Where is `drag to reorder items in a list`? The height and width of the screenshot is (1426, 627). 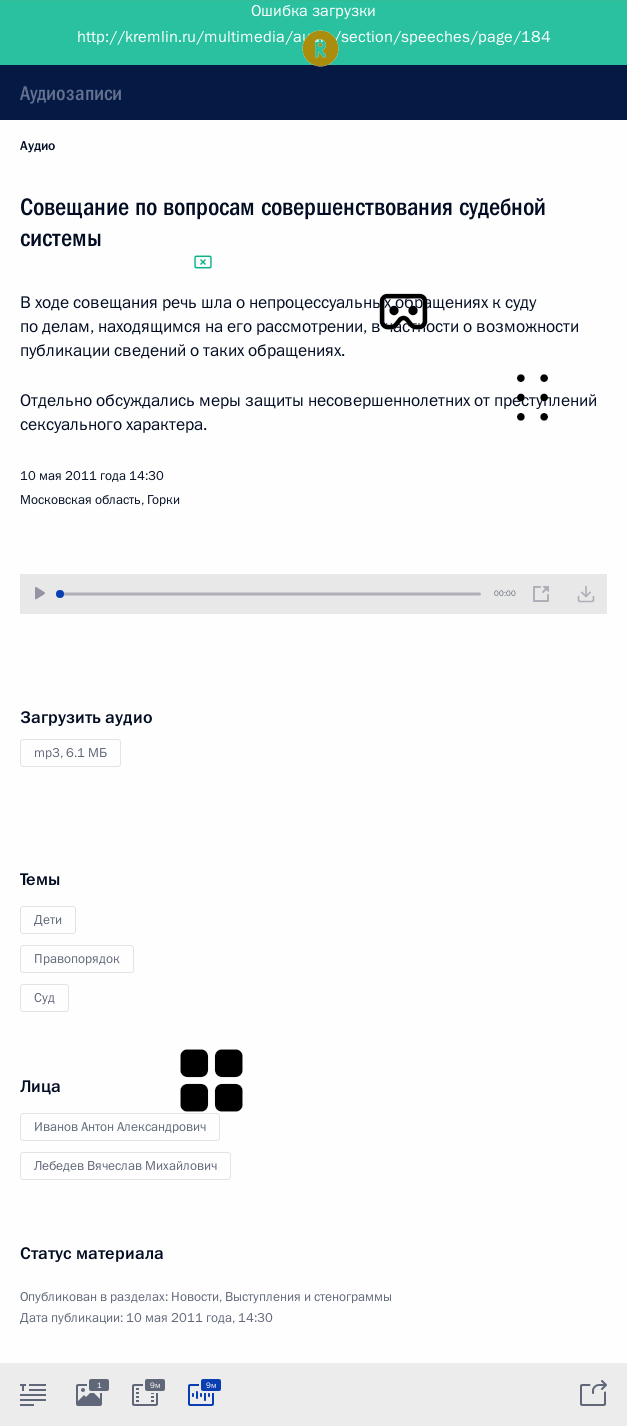 drag to reorder items in a list is located at coordinates (532, 397).